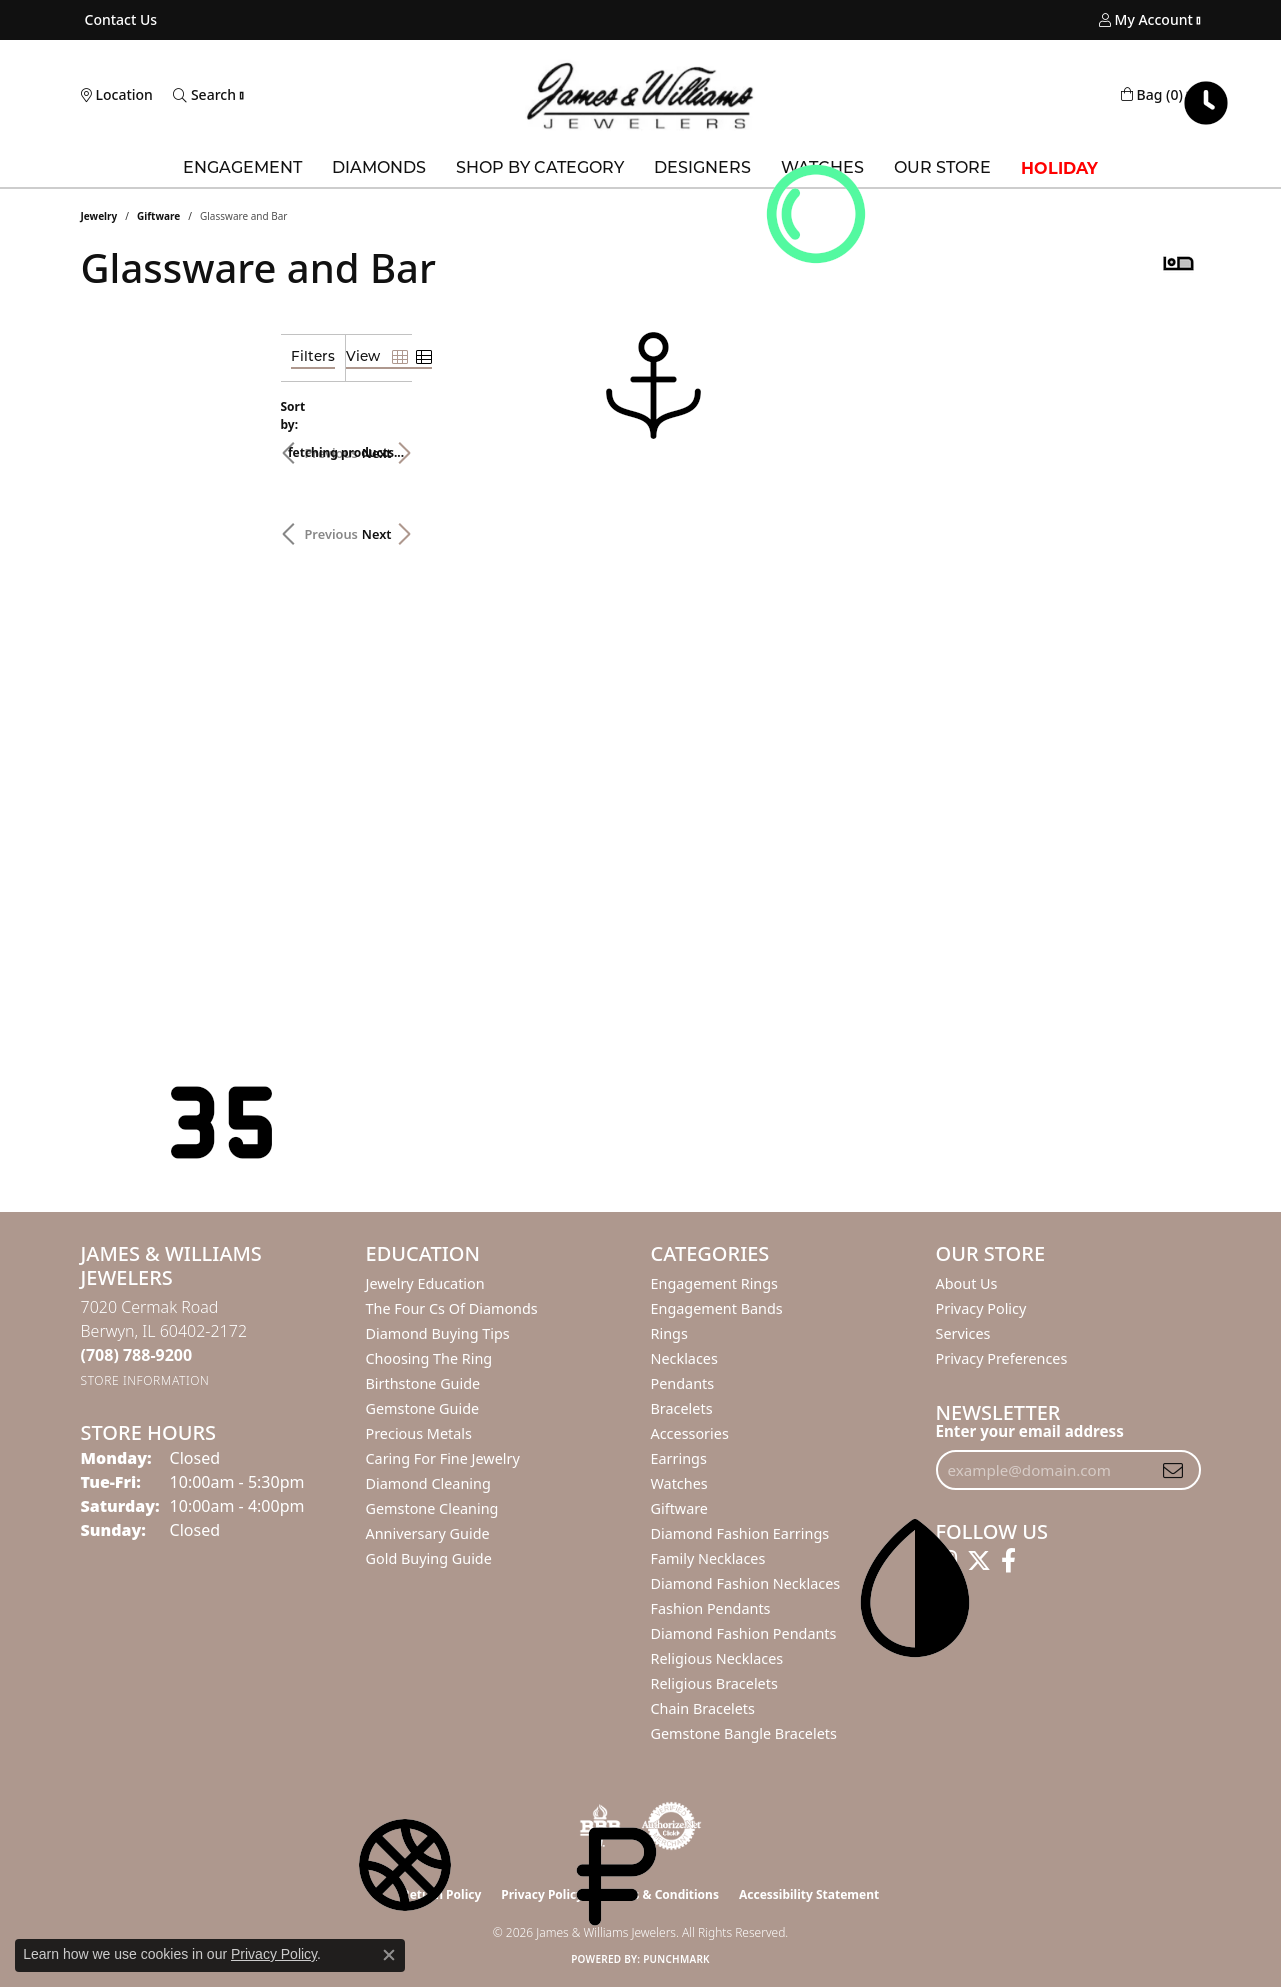  I want to click on adjust color saturation or contrast settings, so click(915, 1593).